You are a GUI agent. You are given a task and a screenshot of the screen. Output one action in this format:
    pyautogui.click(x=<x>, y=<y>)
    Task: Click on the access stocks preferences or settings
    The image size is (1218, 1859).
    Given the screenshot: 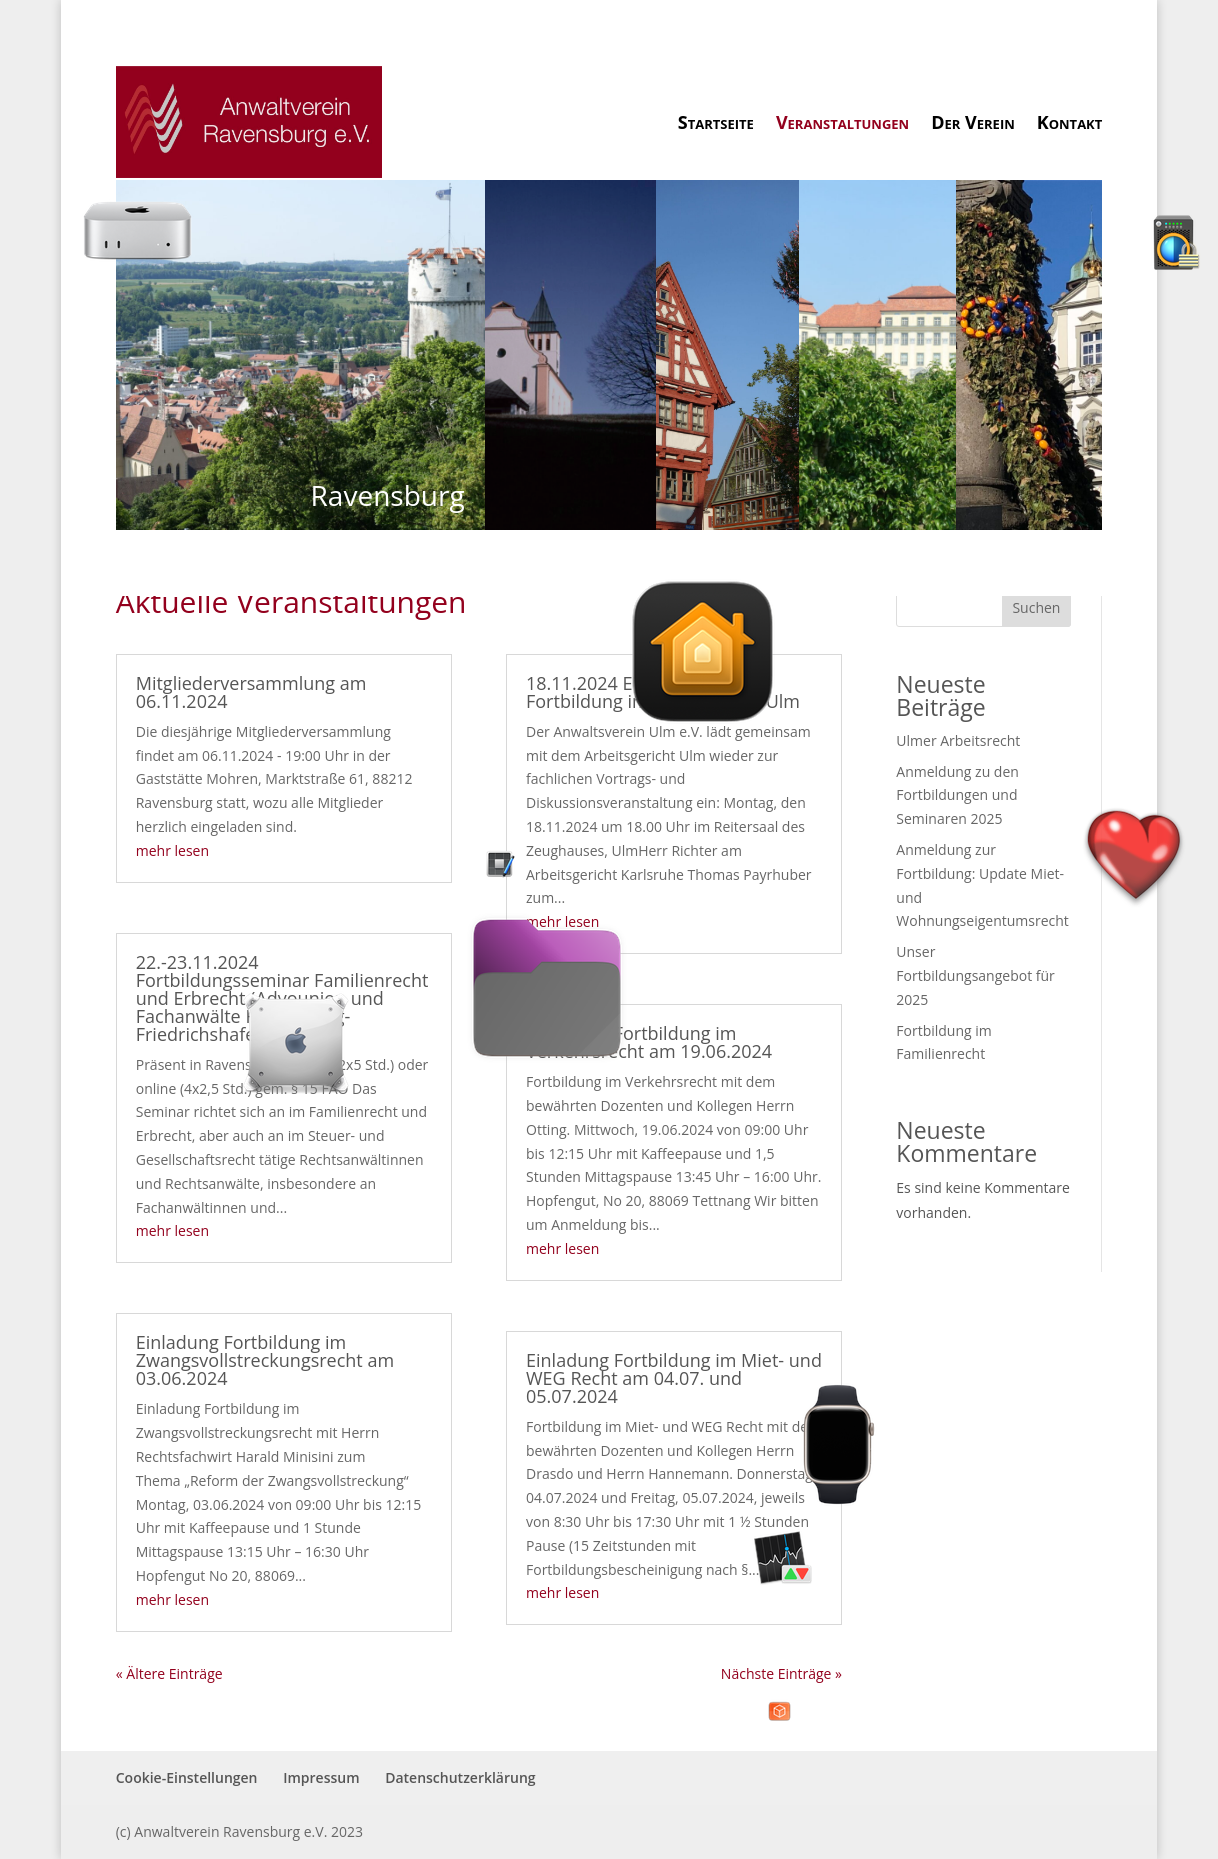 What is the action you would take?
    pyautogui.click(x=782, y=1557)
    